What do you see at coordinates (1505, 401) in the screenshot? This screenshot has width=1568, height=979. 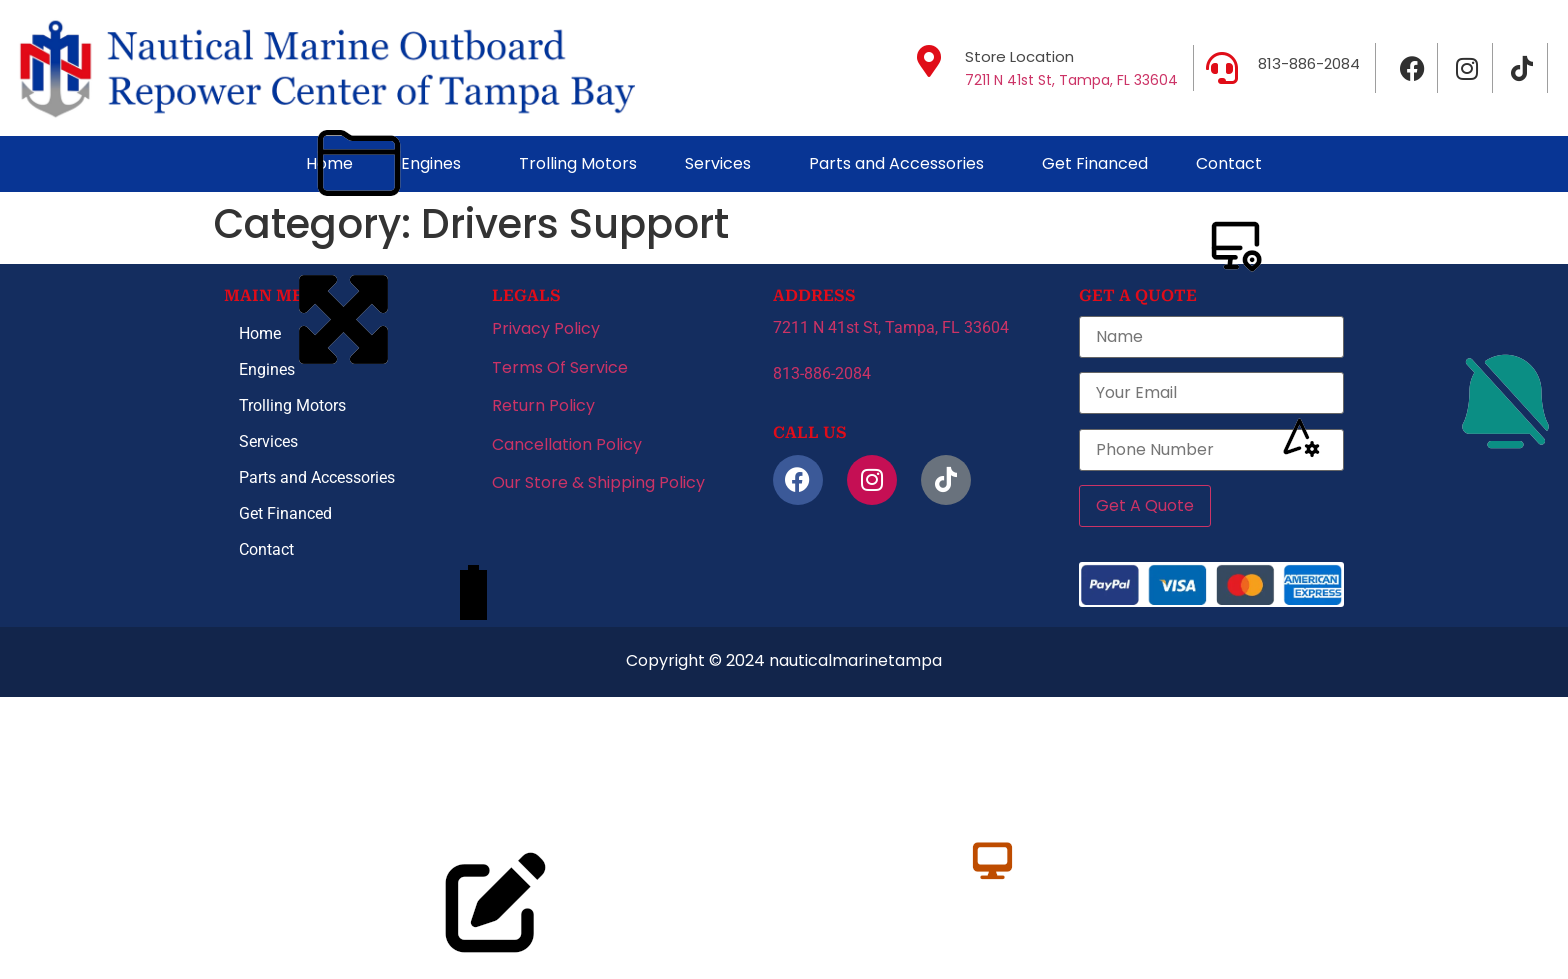 I see `mute notifications` at bounding box center [1505, 401].